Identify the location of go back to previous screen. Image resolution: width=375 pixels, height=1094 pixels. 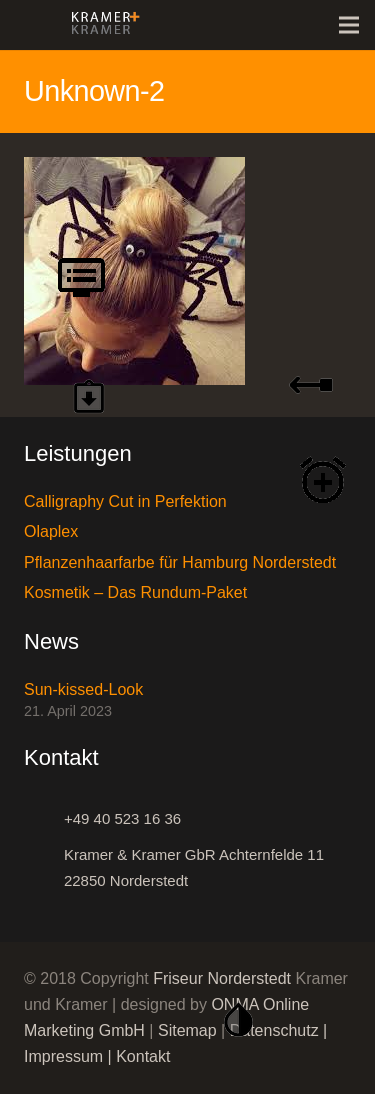
(311, 385).